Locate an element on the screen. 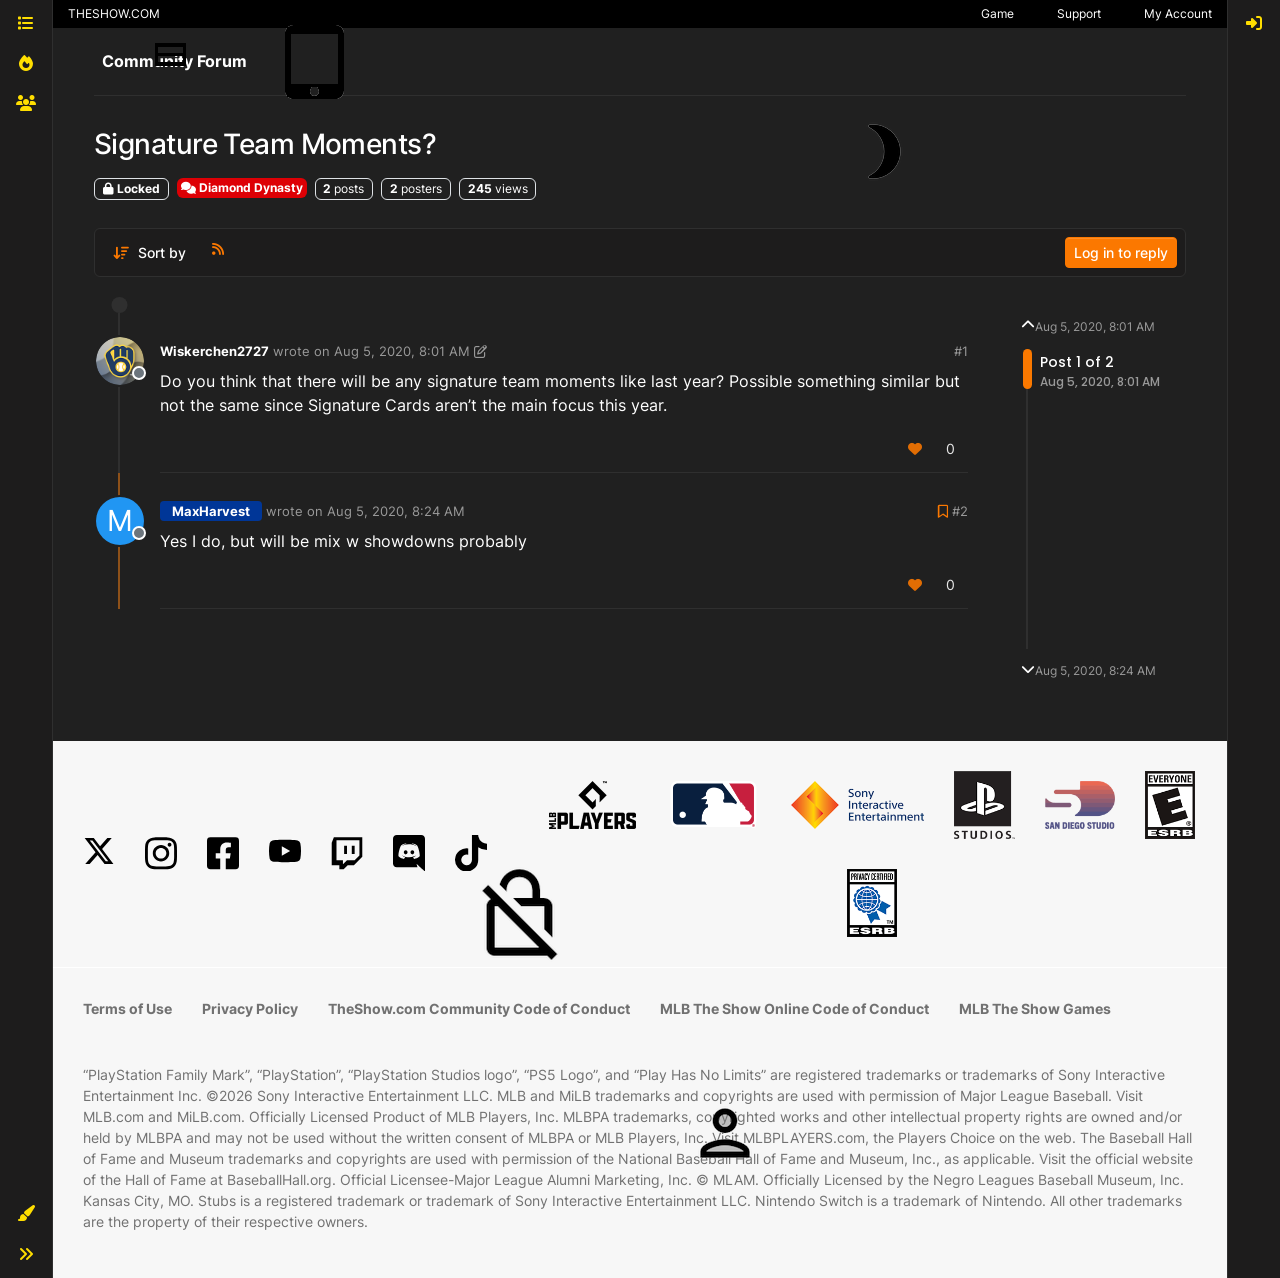  switch to stream or list view is located at coordinates (169, 54).